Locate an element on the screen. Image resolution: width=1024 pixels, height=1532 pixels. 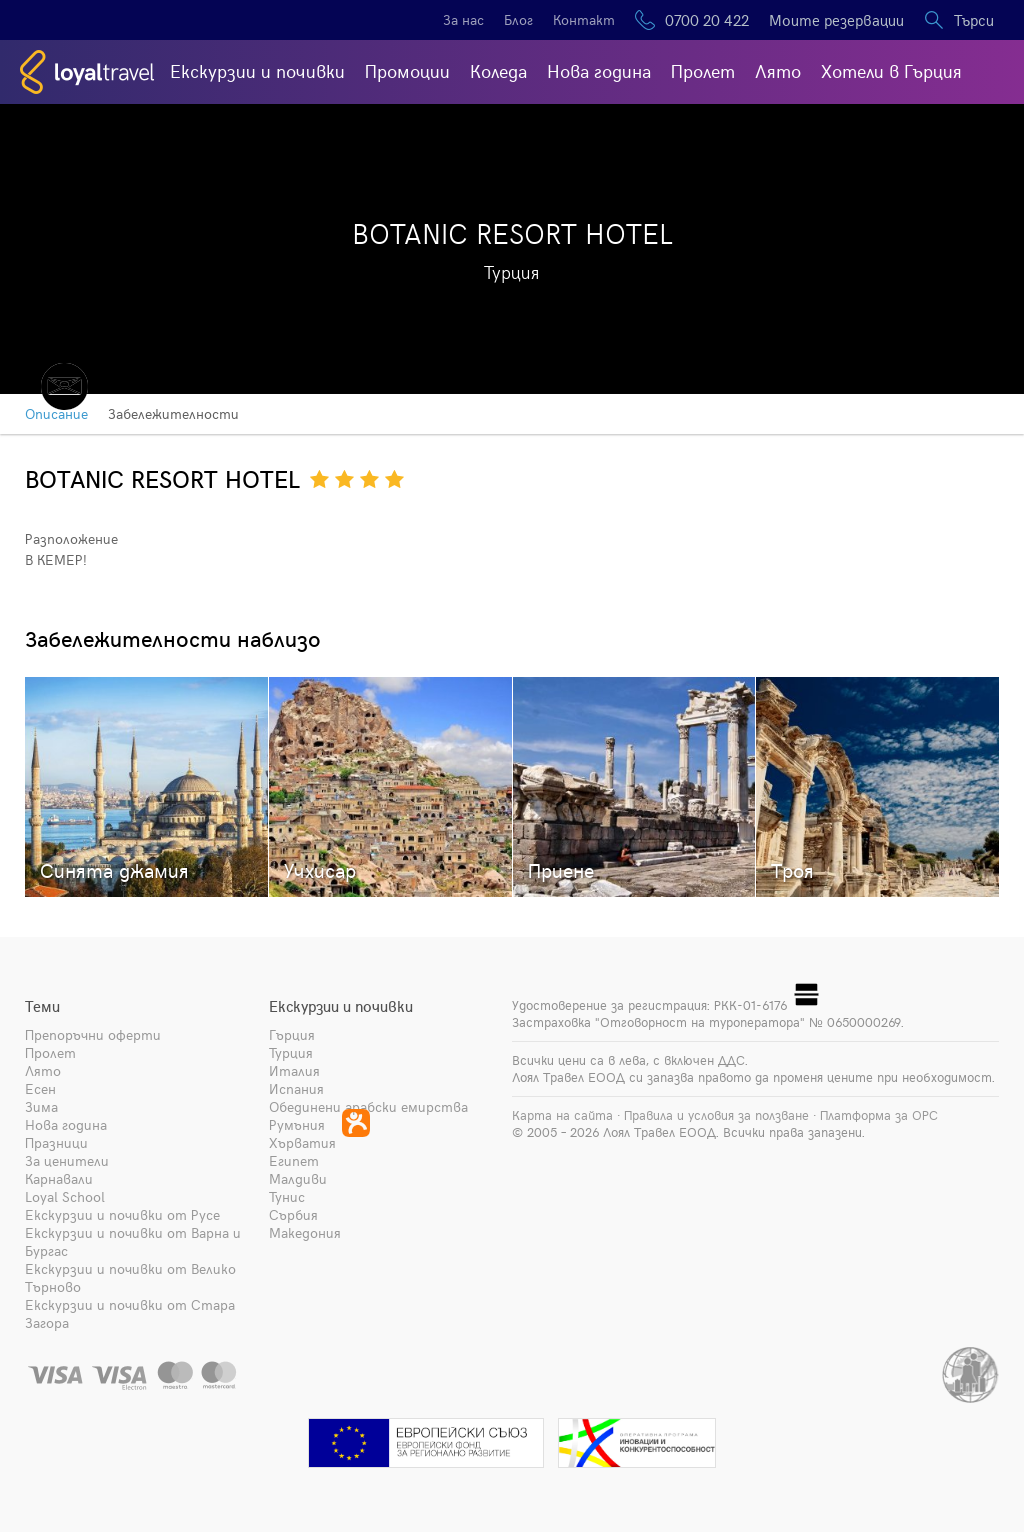
scan a QR code is located at coordinates (806, 994).